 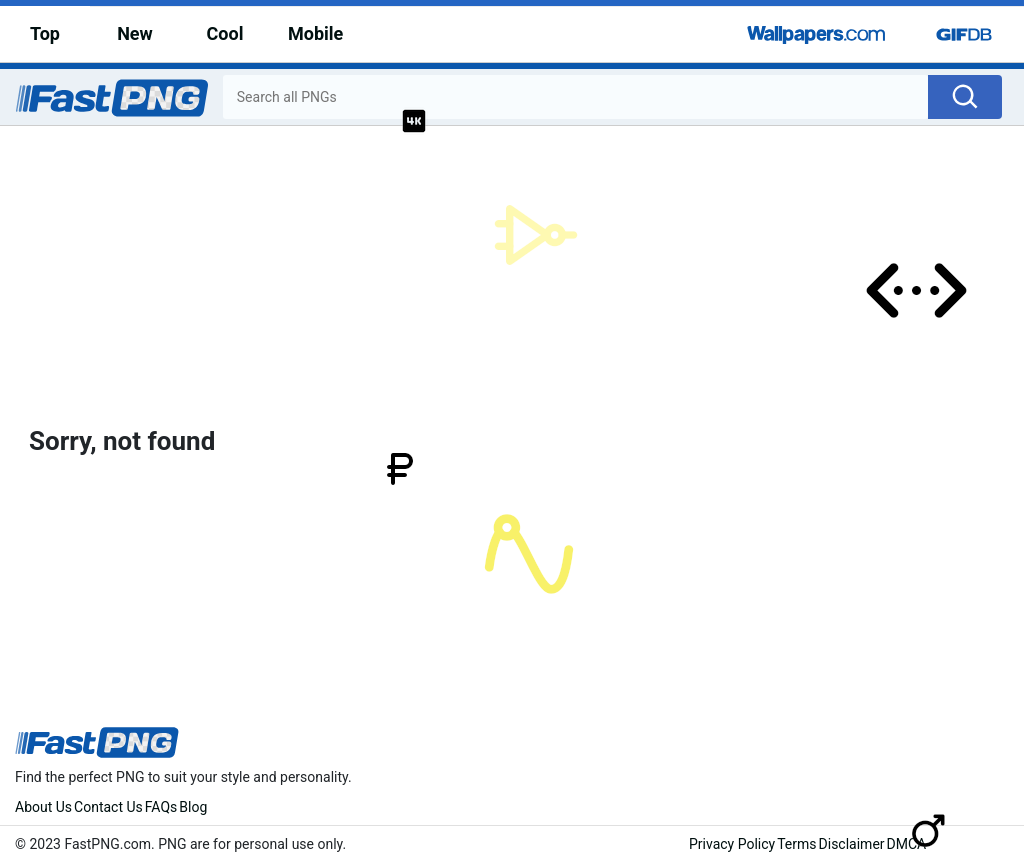 What do you see at coordinates (401, 469) in the screenshot?
I see `indicates Russian ruble currency` at bounding box center [401, 469].